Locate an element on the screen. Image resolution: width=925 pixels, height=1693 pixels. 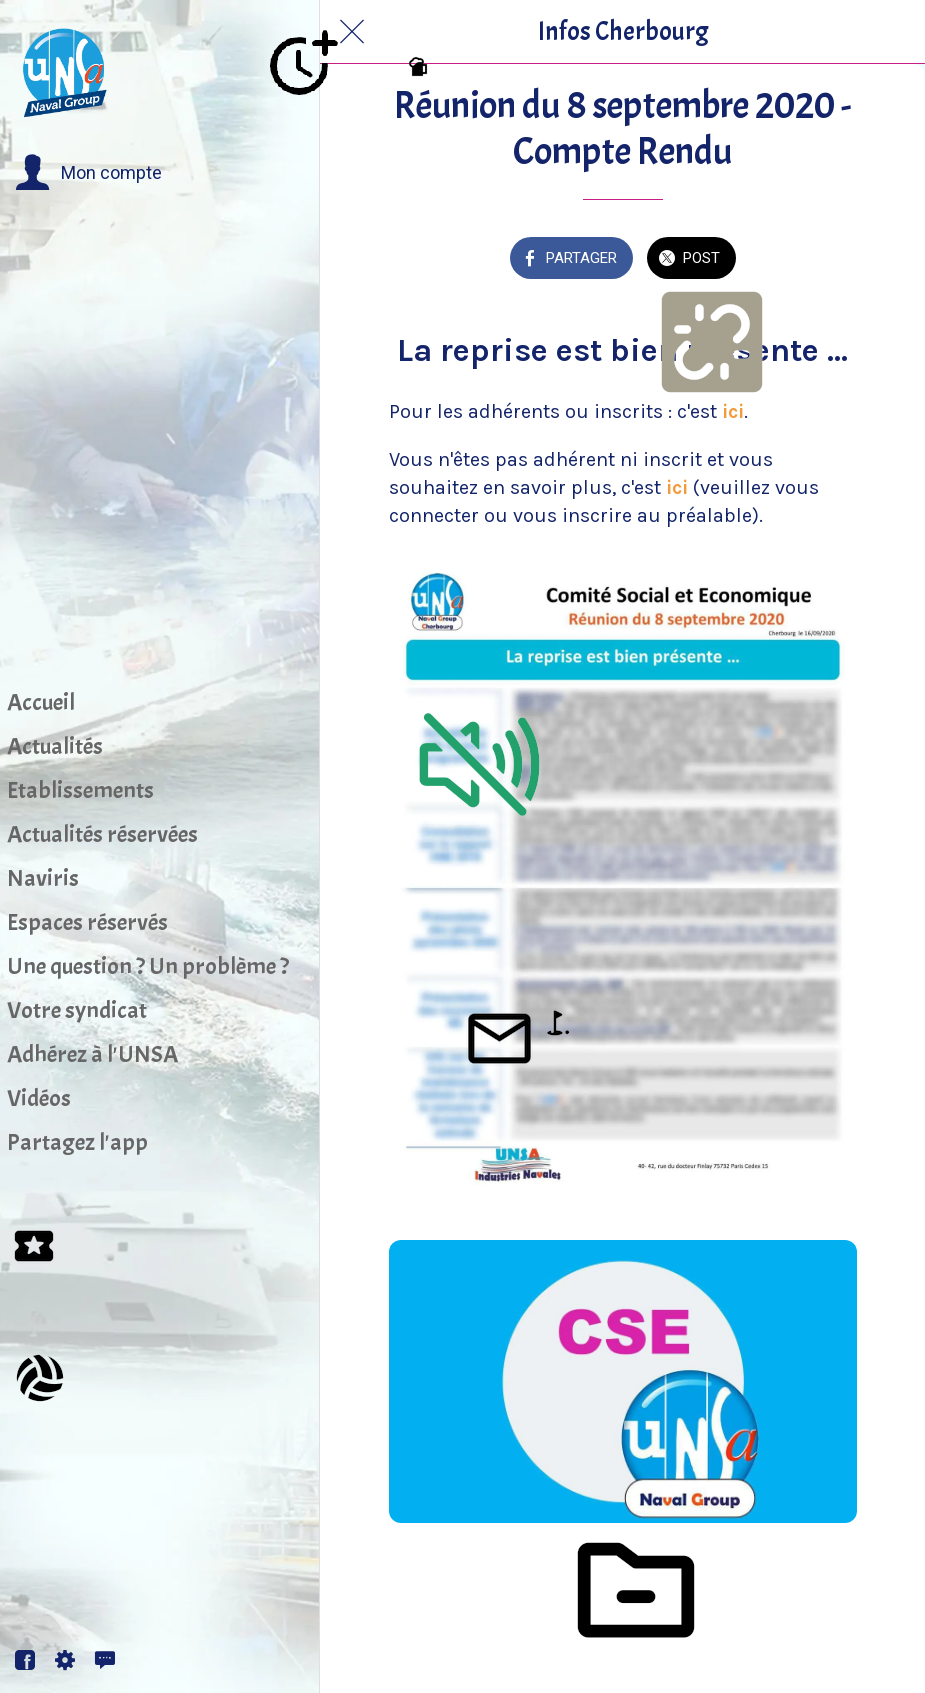
browse local events and activities is located at coordinates (34, 1246).